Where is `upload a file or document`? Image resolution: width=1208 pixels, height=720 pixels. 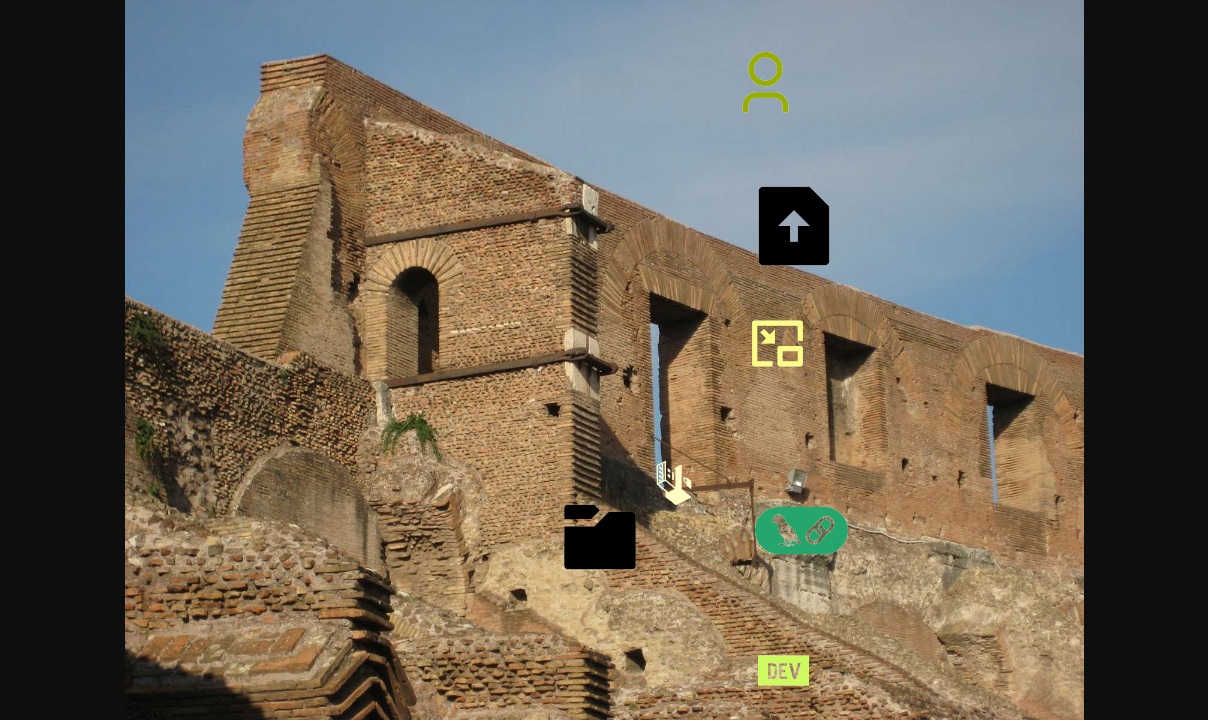
upload a file or document is located at coordinates (794, 226).